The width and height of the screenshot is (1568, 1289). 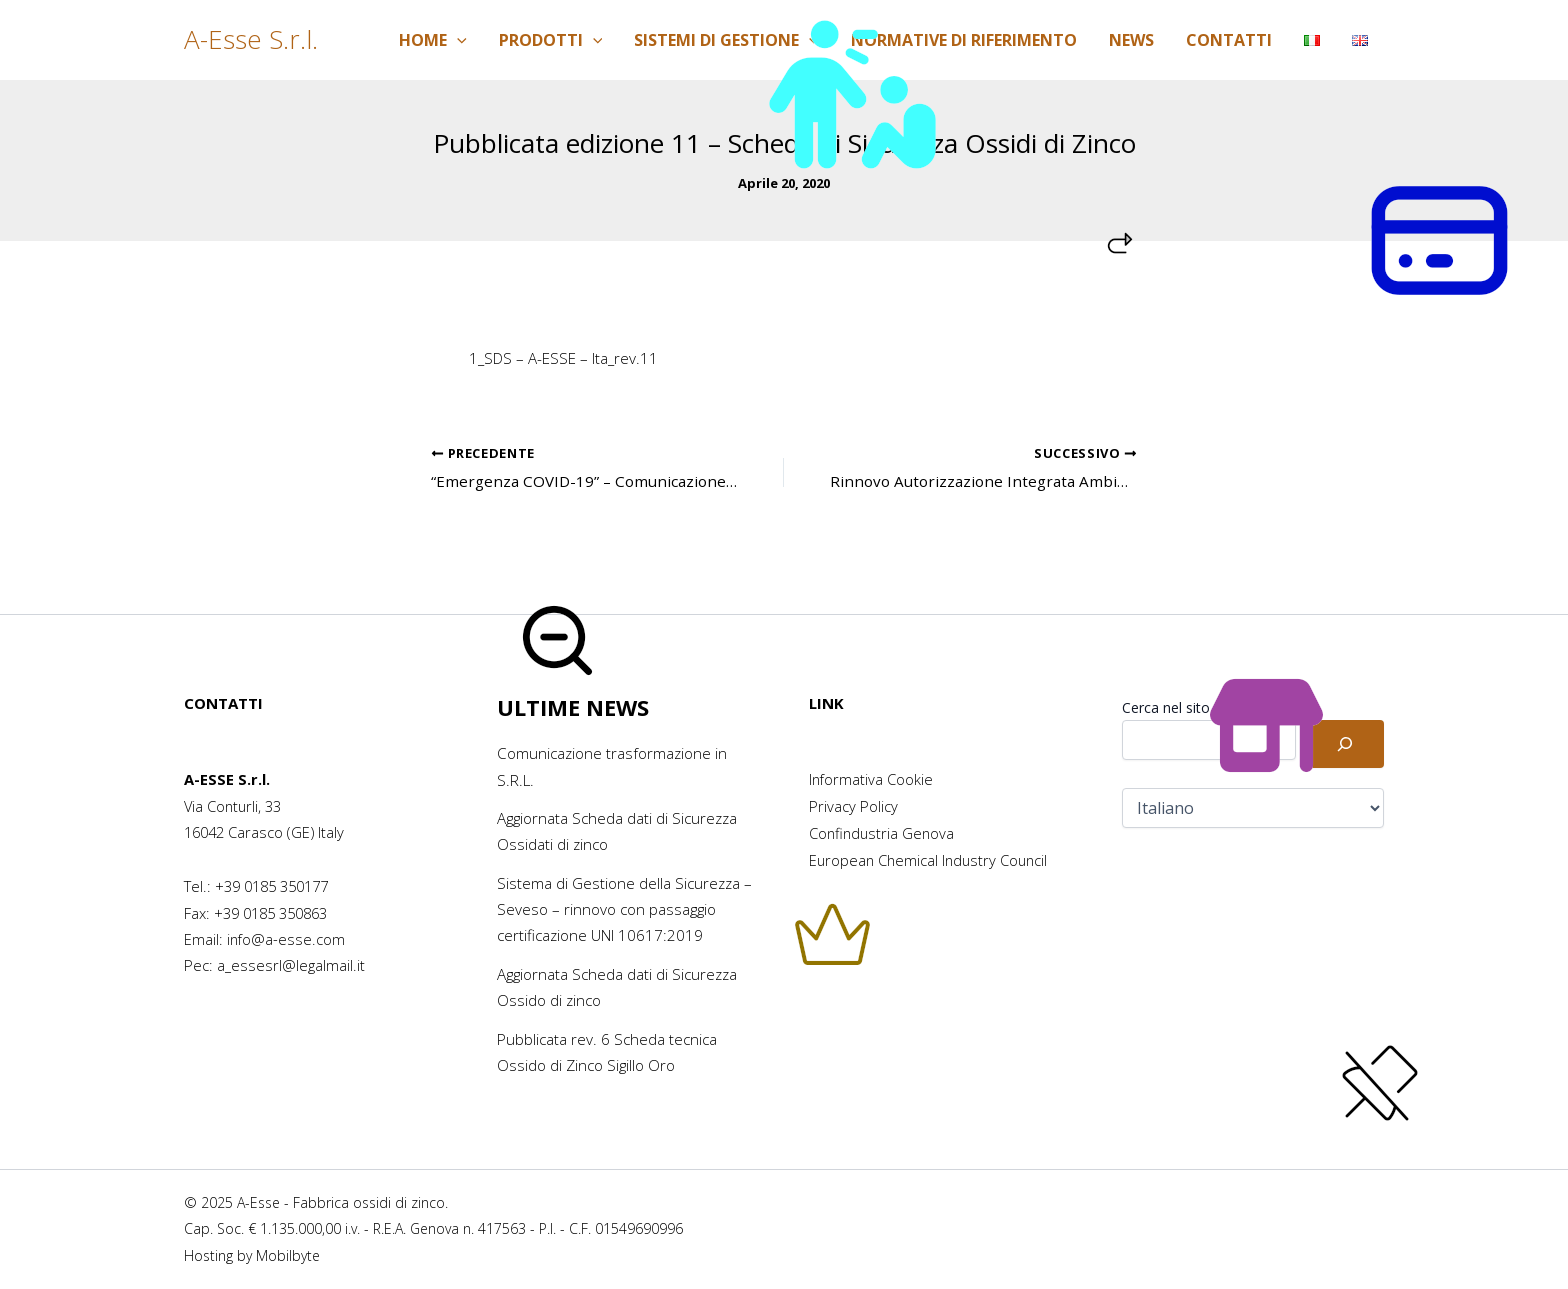 I want to click on redo last action, so click(x=1120, y=244).